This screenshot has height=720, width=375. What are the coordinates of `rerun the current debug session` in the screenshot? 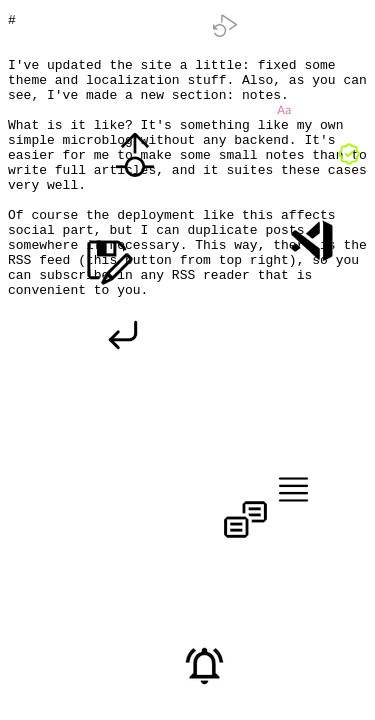 It's located at (226, 24).